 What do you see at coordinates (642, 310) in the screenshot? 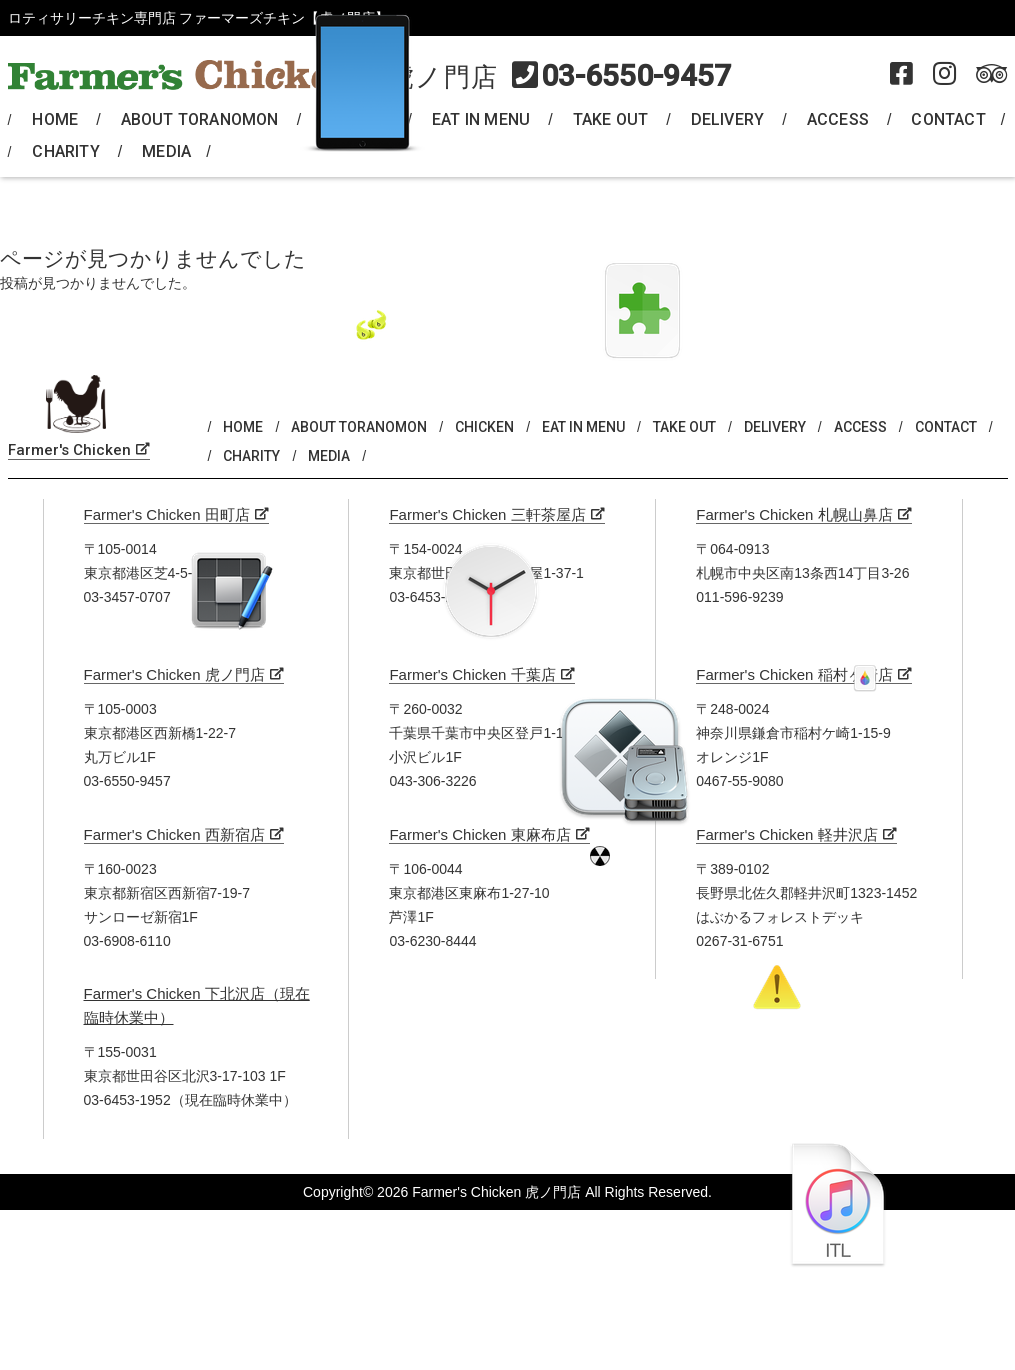
I see `browser extension or add-on installer file` at bounding box center [642, 310].